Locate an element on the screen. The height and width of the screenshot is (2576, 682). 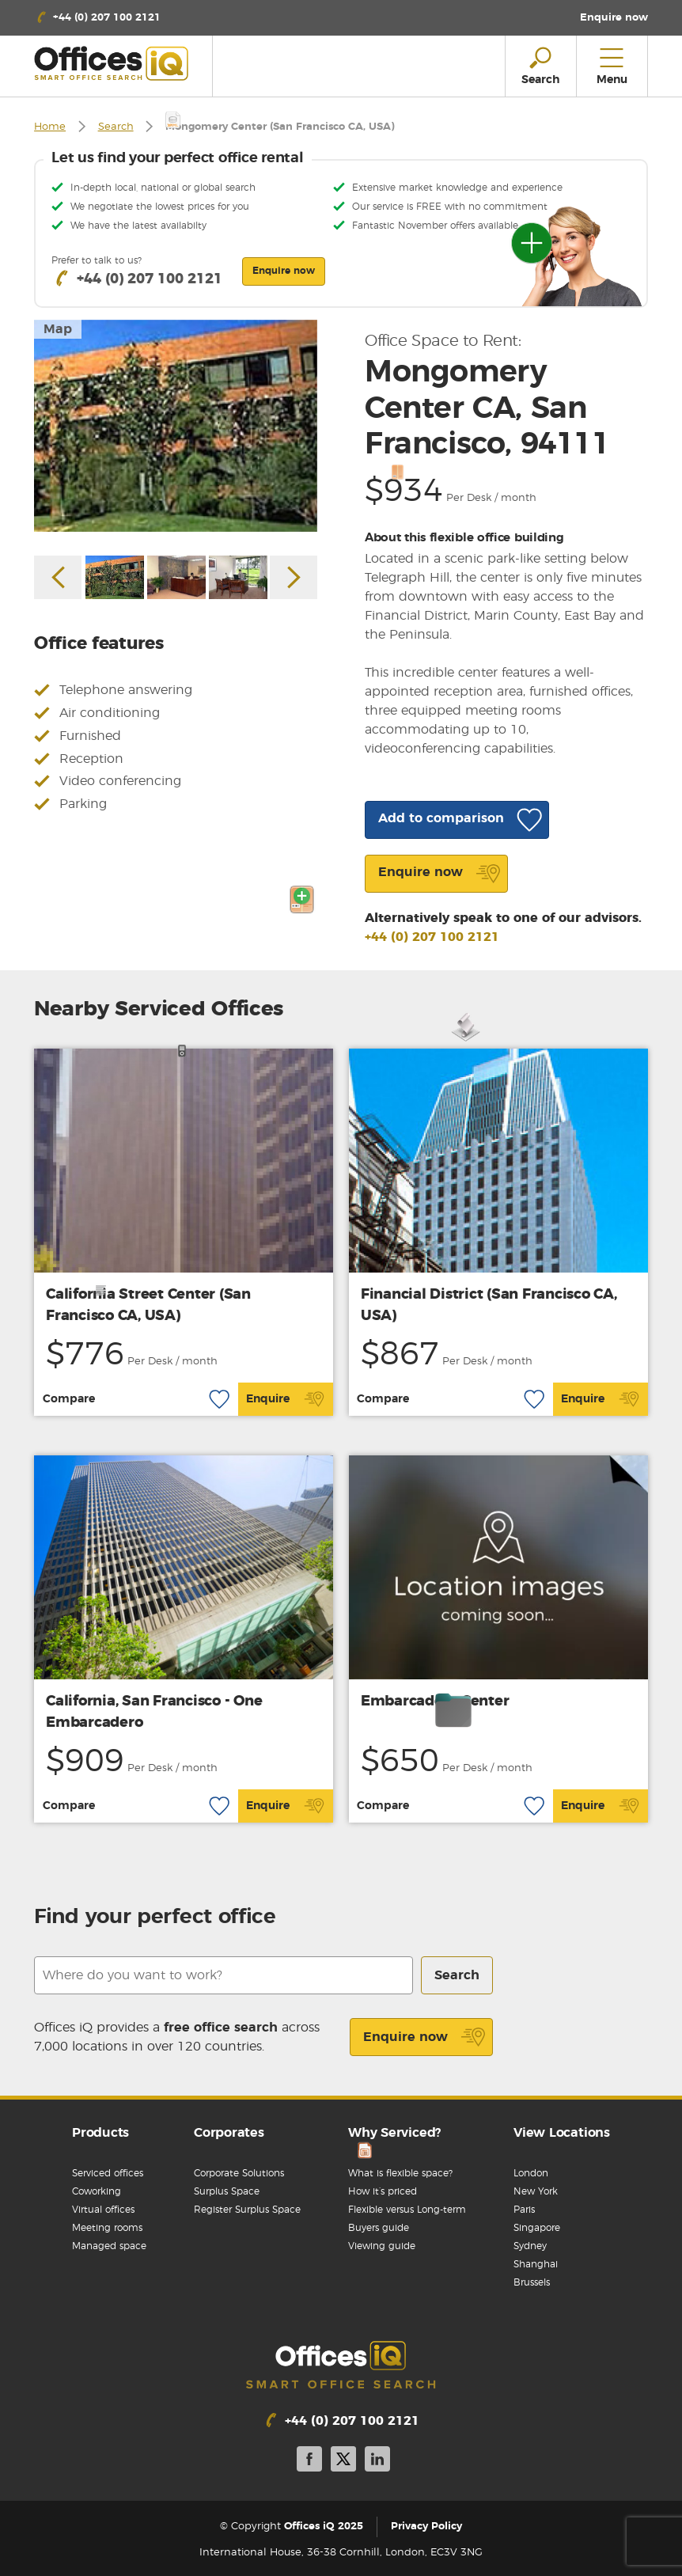
libreoffice impress presentation file is located at coordinates (365, 2150).